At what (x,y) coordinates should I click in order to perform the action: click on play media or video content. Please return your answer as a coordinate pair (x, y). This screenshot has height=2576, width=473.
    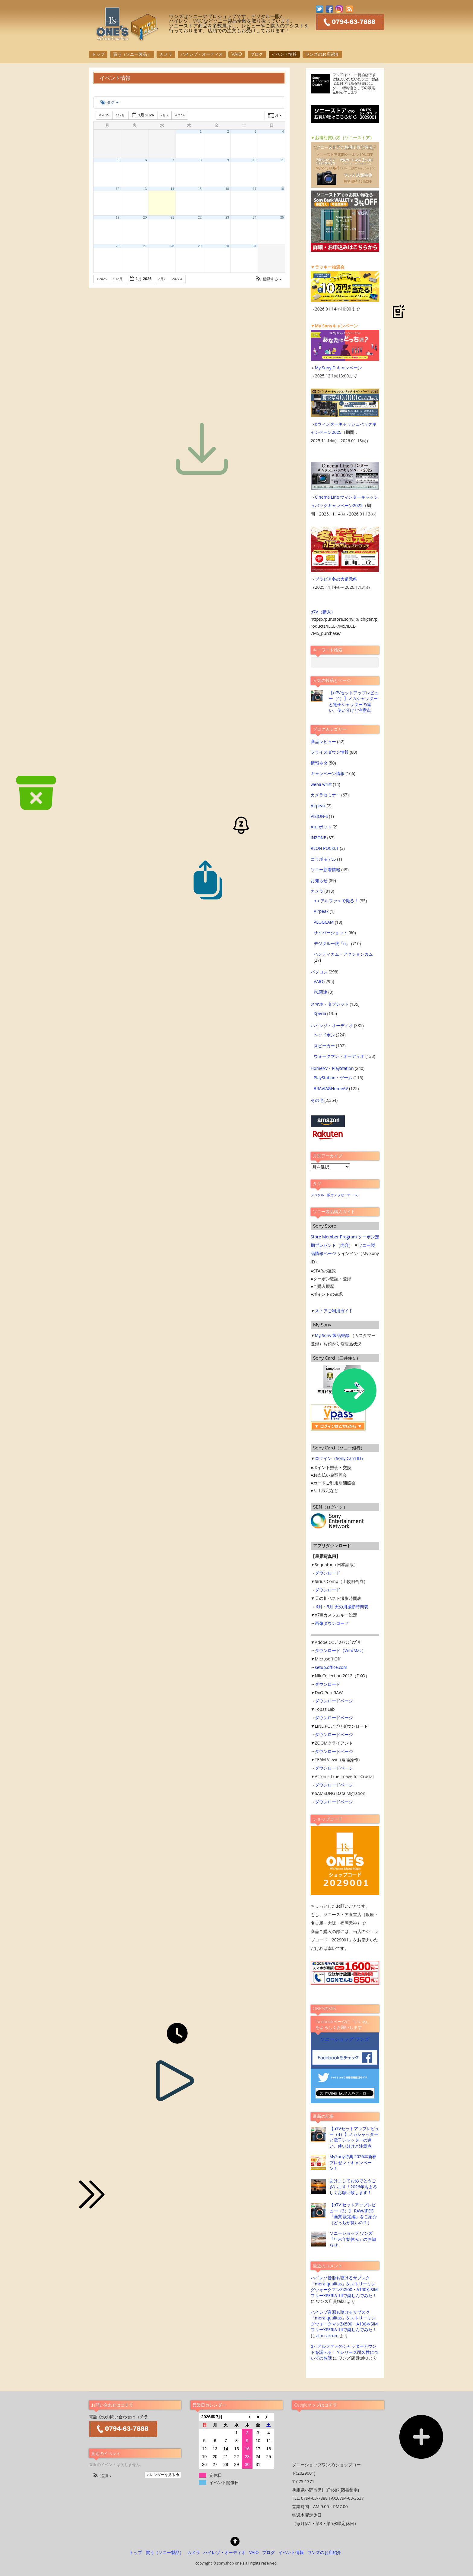
    Looking at the image, I should click on (175, 2081).